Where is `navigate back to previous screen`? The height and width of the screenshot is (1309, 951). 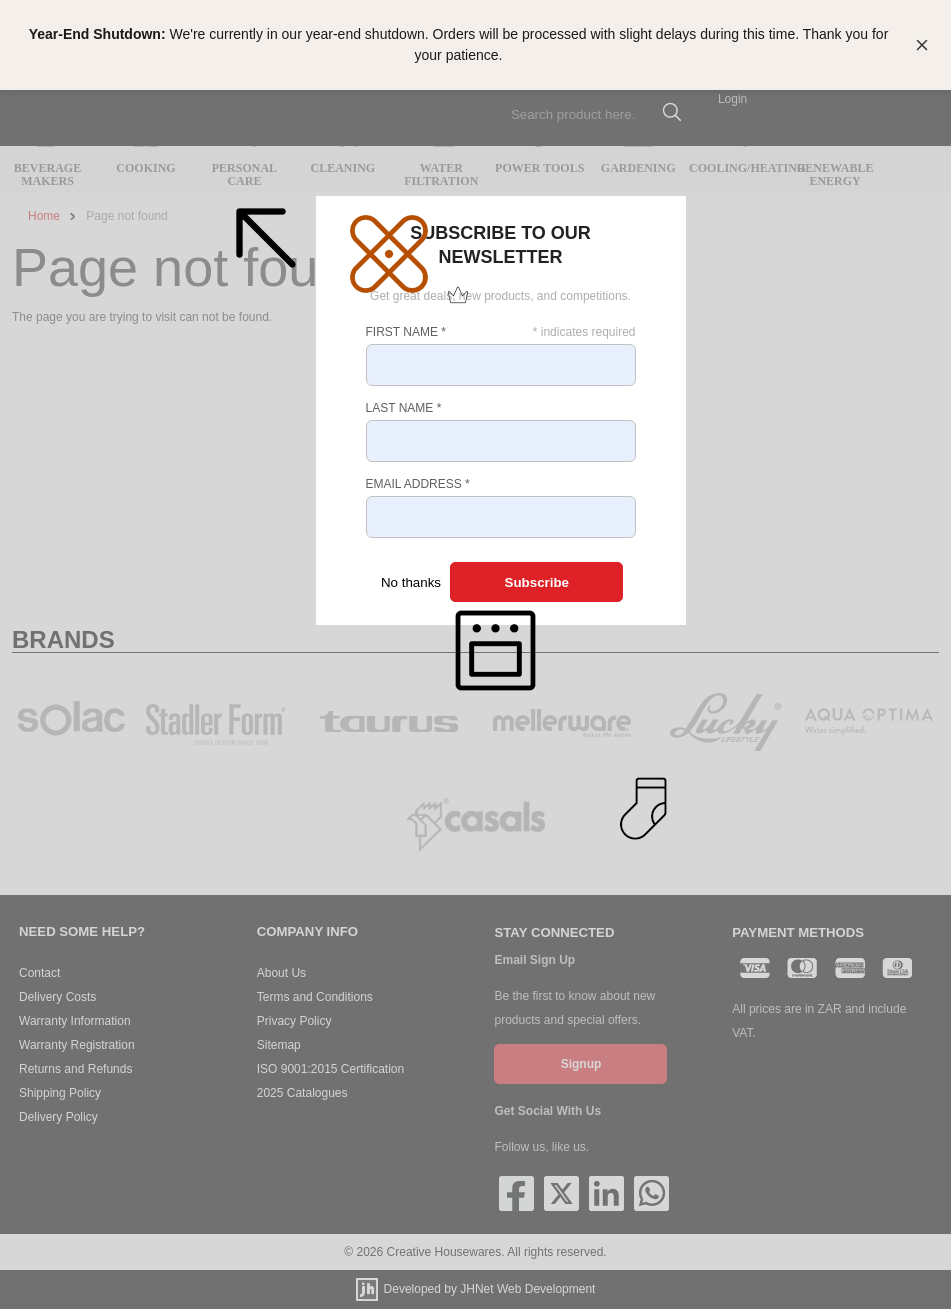 navigate back to previous screen is located at coordinates (266, 238).